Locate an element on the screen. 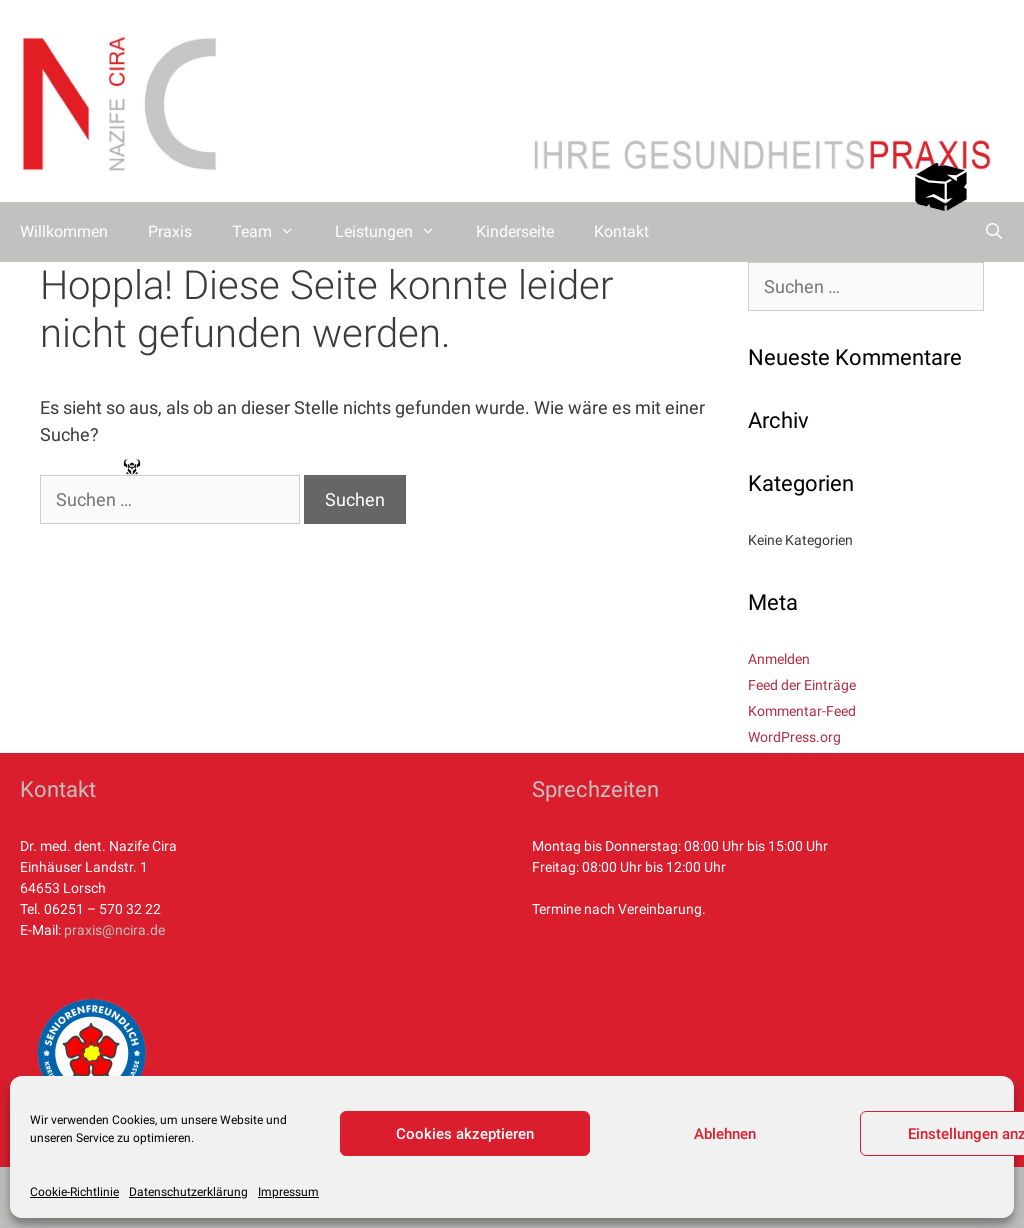 This screenshot has width=1024, height=1228. select warrior or tank character class is located at coordinates (132, 467).